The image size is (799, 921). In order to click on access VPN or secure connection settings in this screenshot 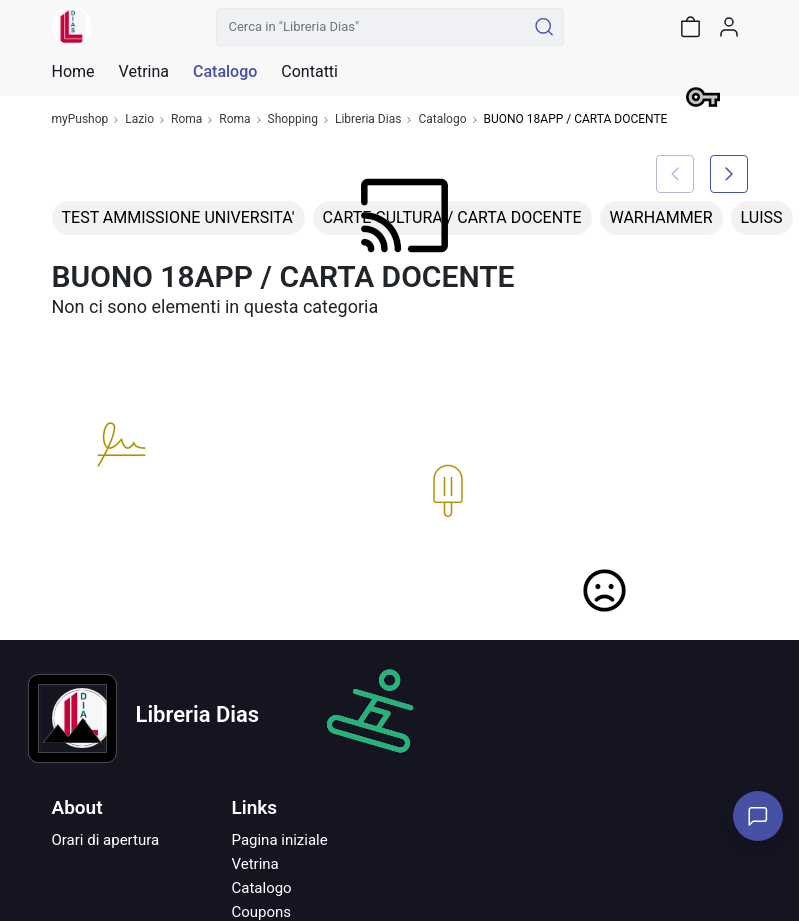, I will do `click(703, 97)`.